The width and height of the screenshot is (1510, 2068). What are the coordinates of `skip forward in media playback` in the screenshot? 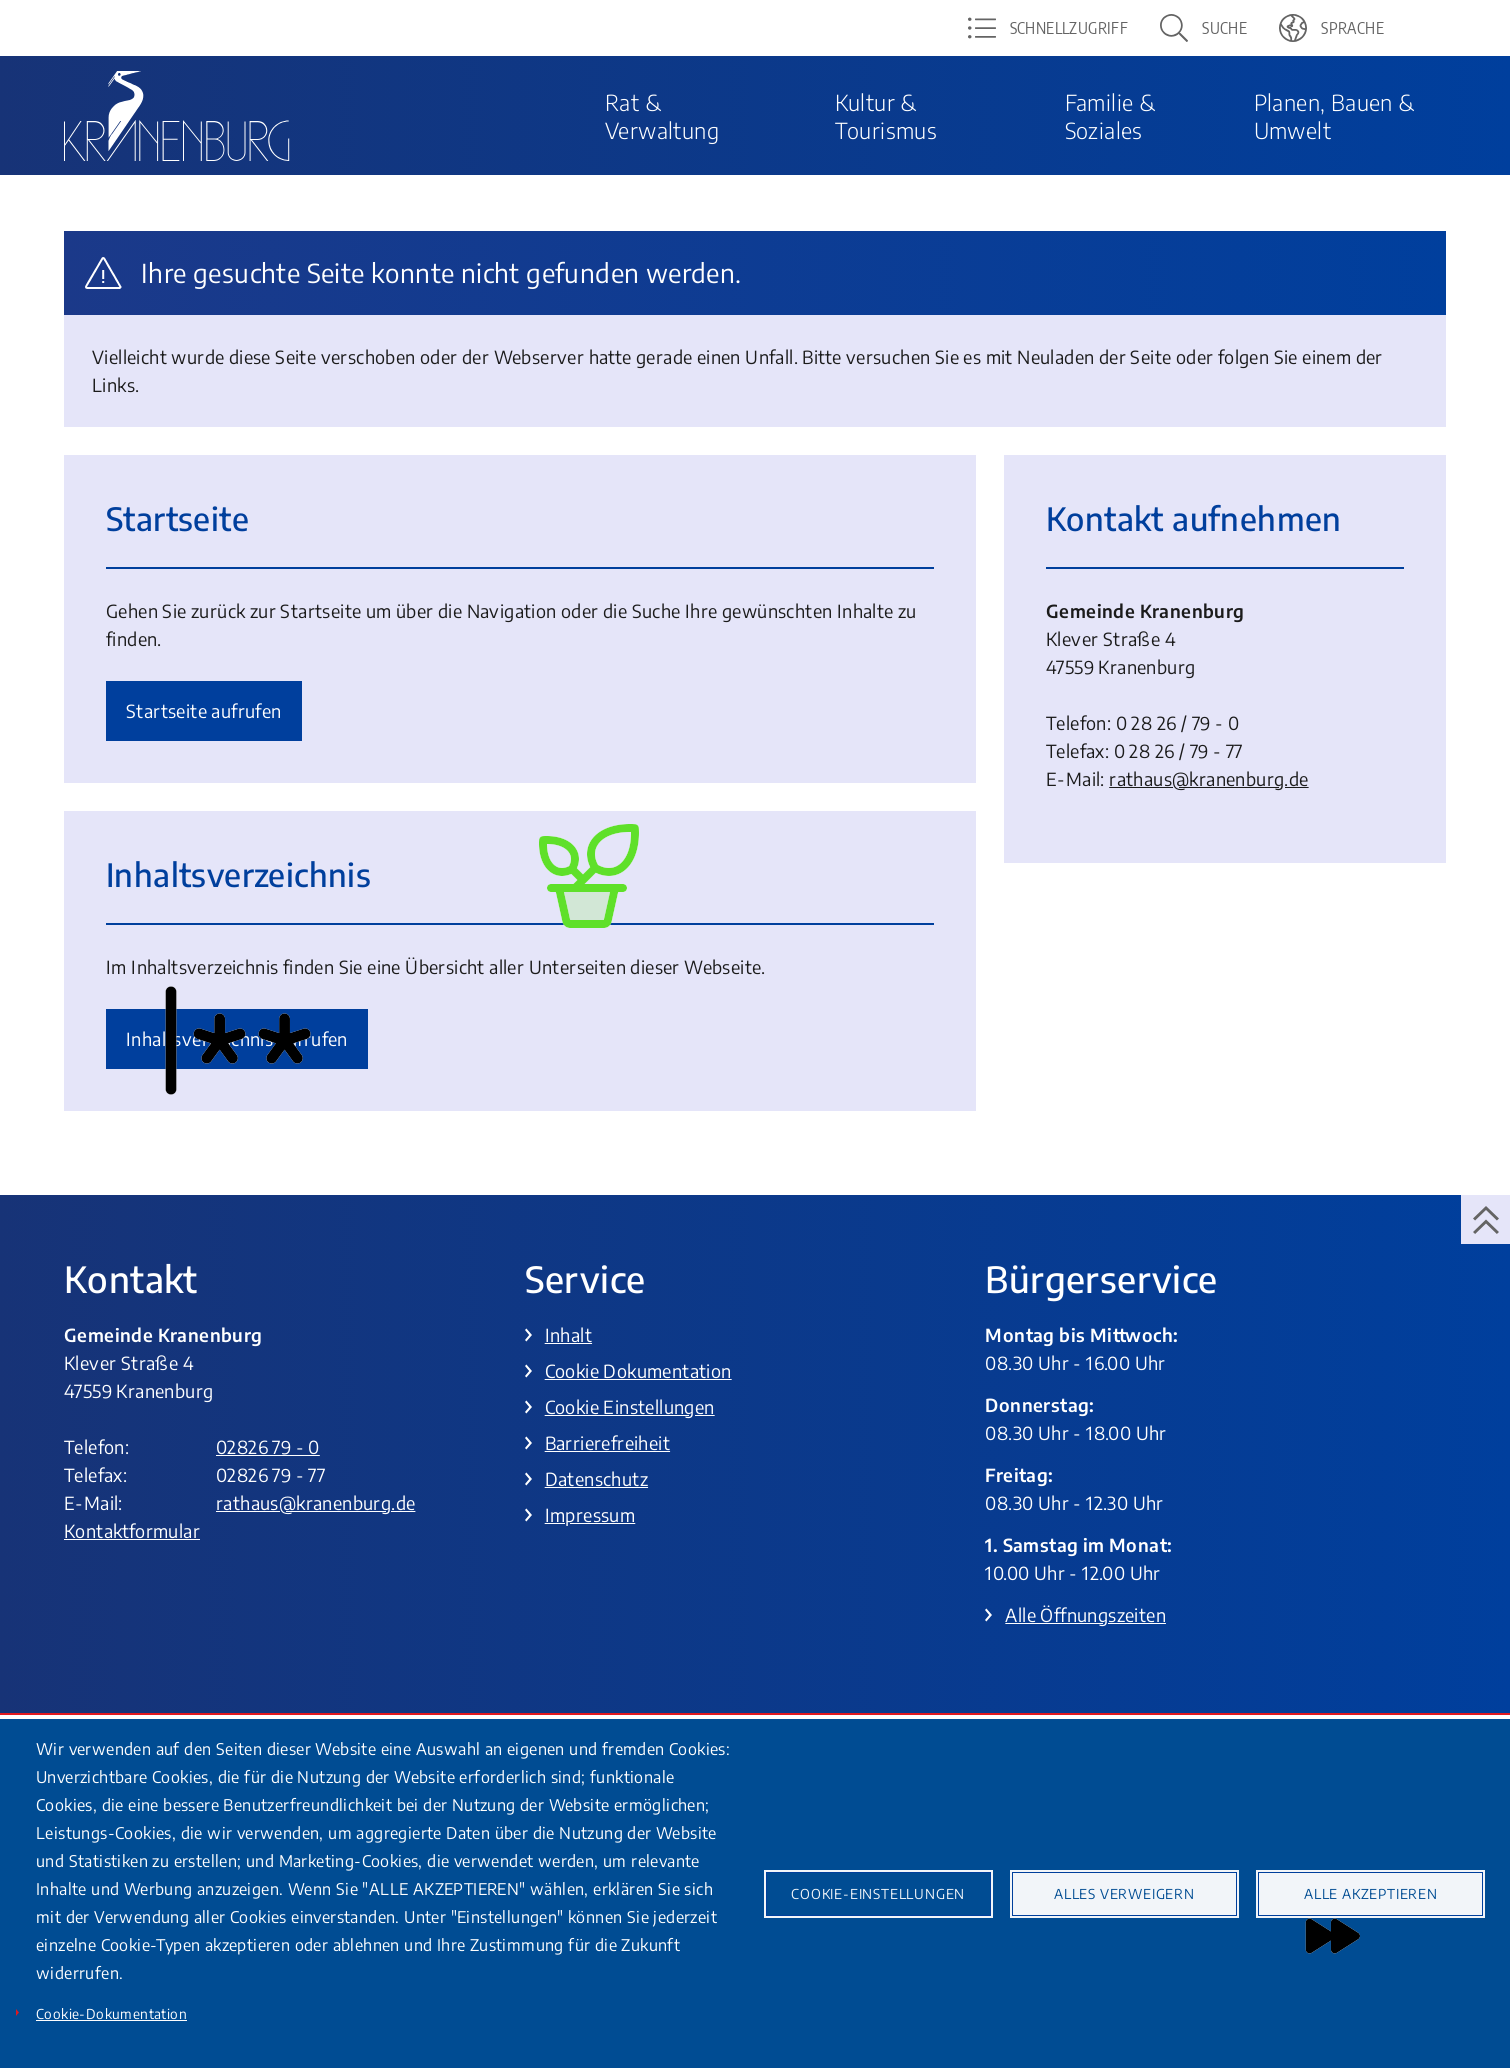 It's located at (1329, 1936).